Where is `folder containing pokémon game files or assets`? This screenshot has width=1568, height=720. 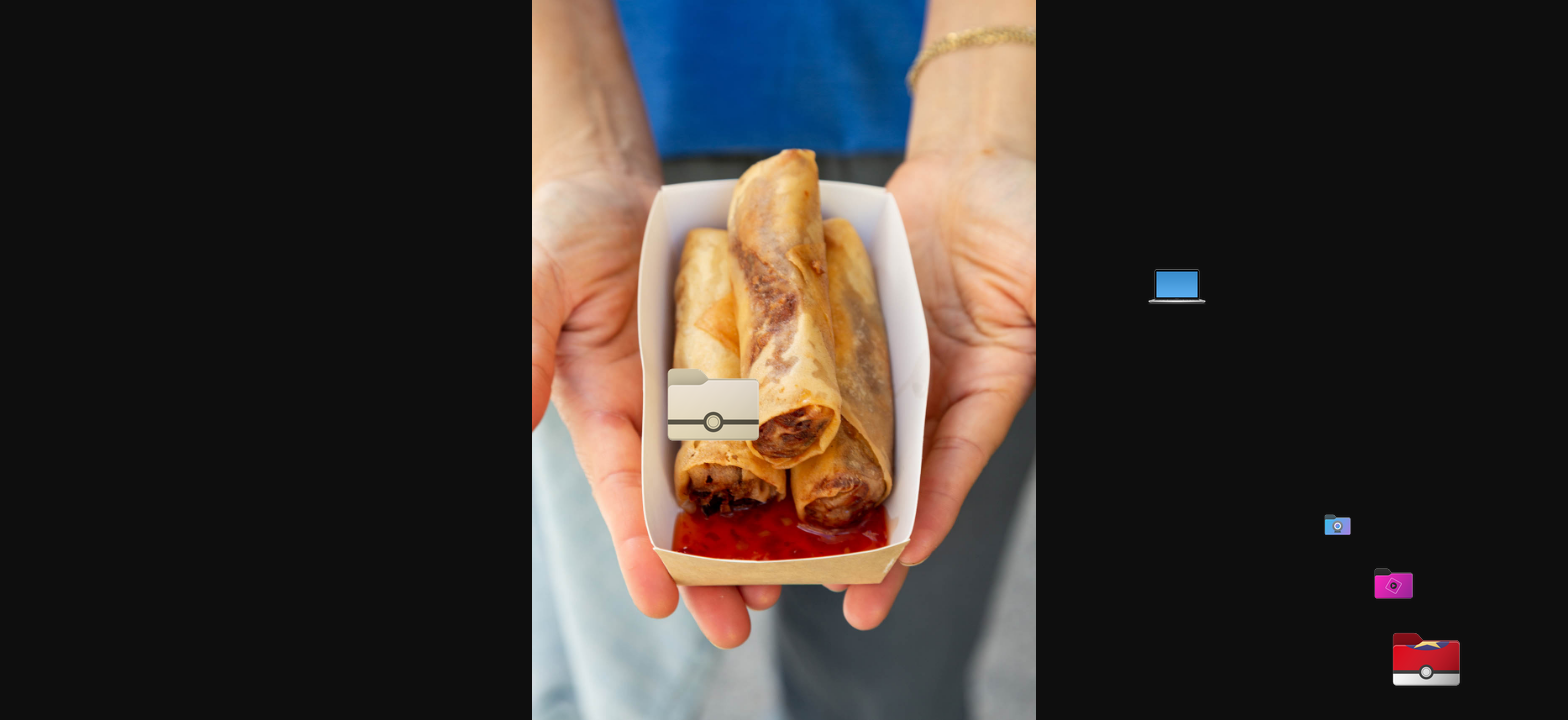 folder containing pokémon game files or assets is located at coordinates (713, 407).